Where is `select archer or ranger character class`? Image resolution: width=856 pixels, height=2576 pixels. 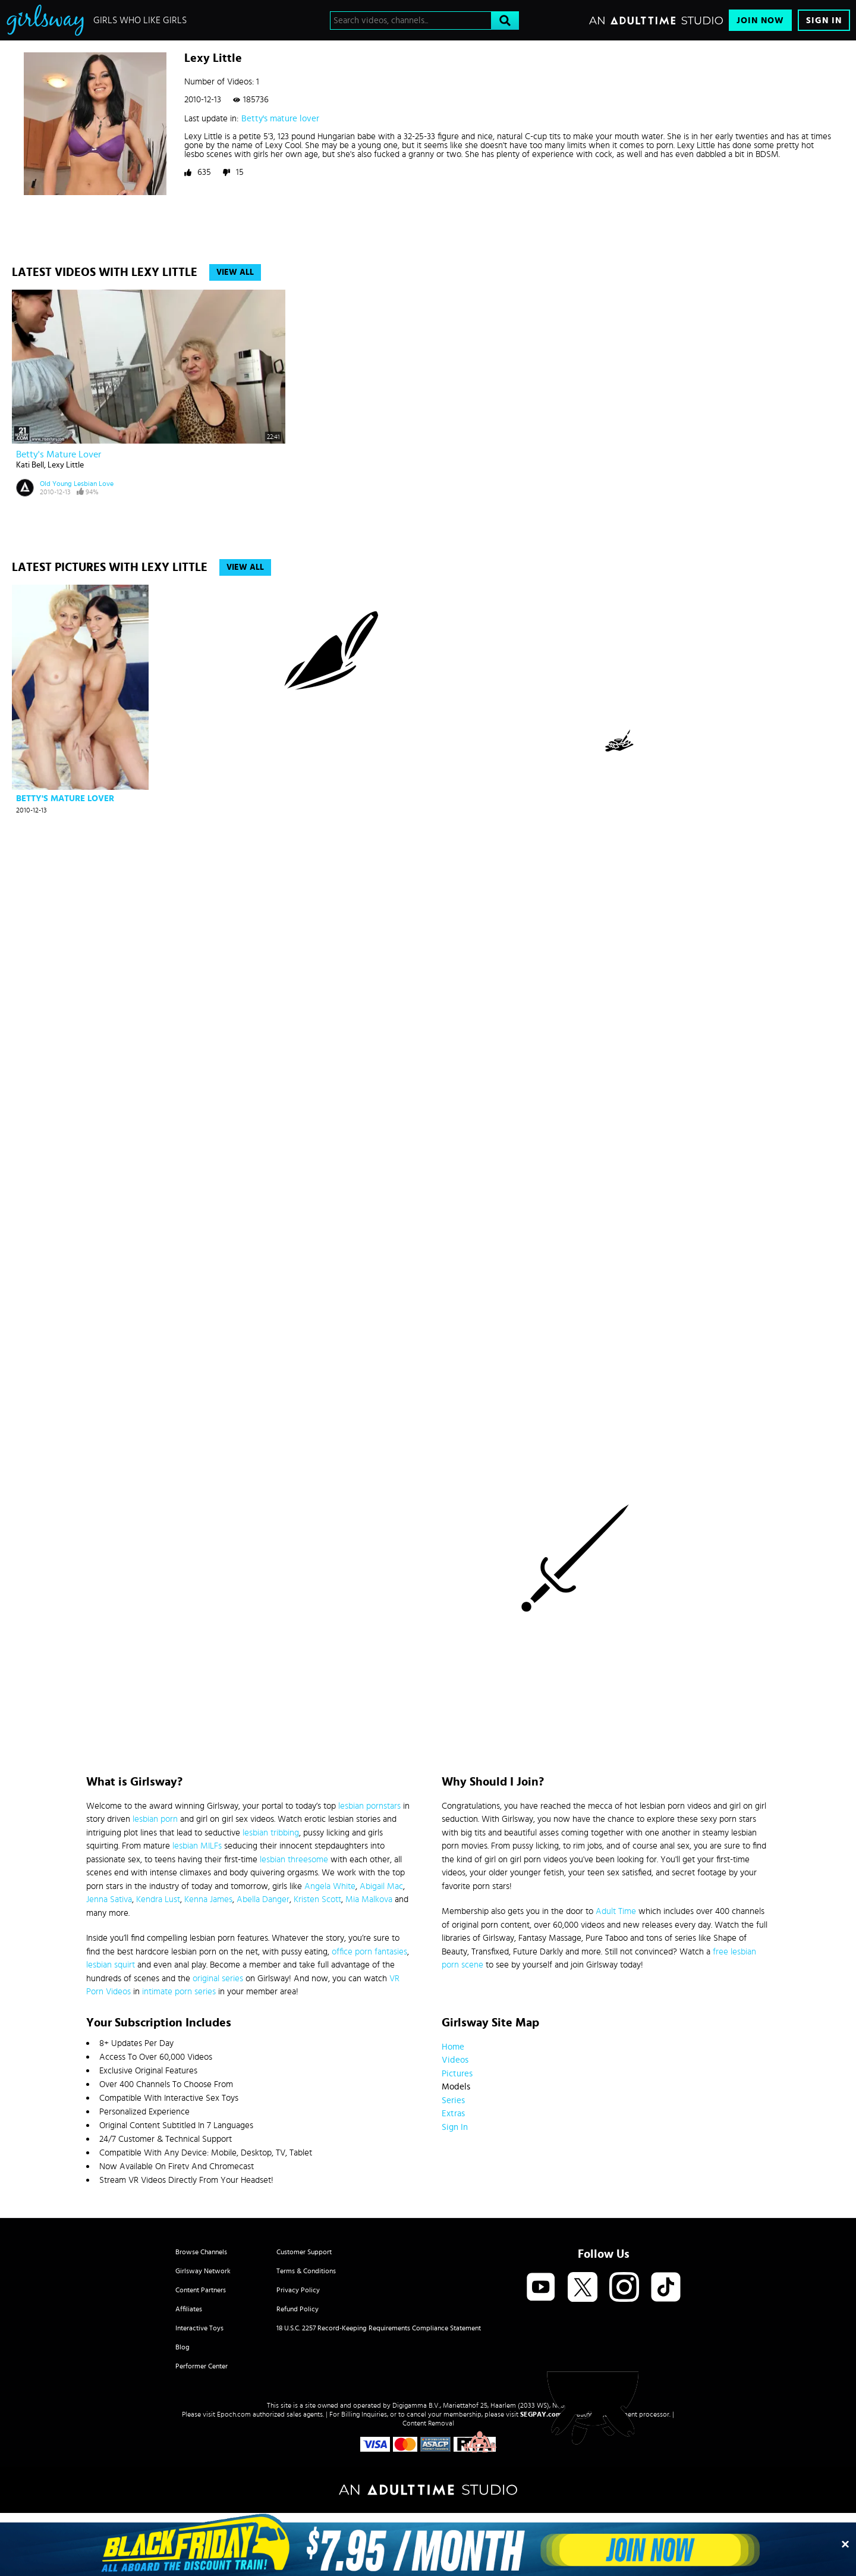 select archer or ranger character class is located at coordinates (330, 652).